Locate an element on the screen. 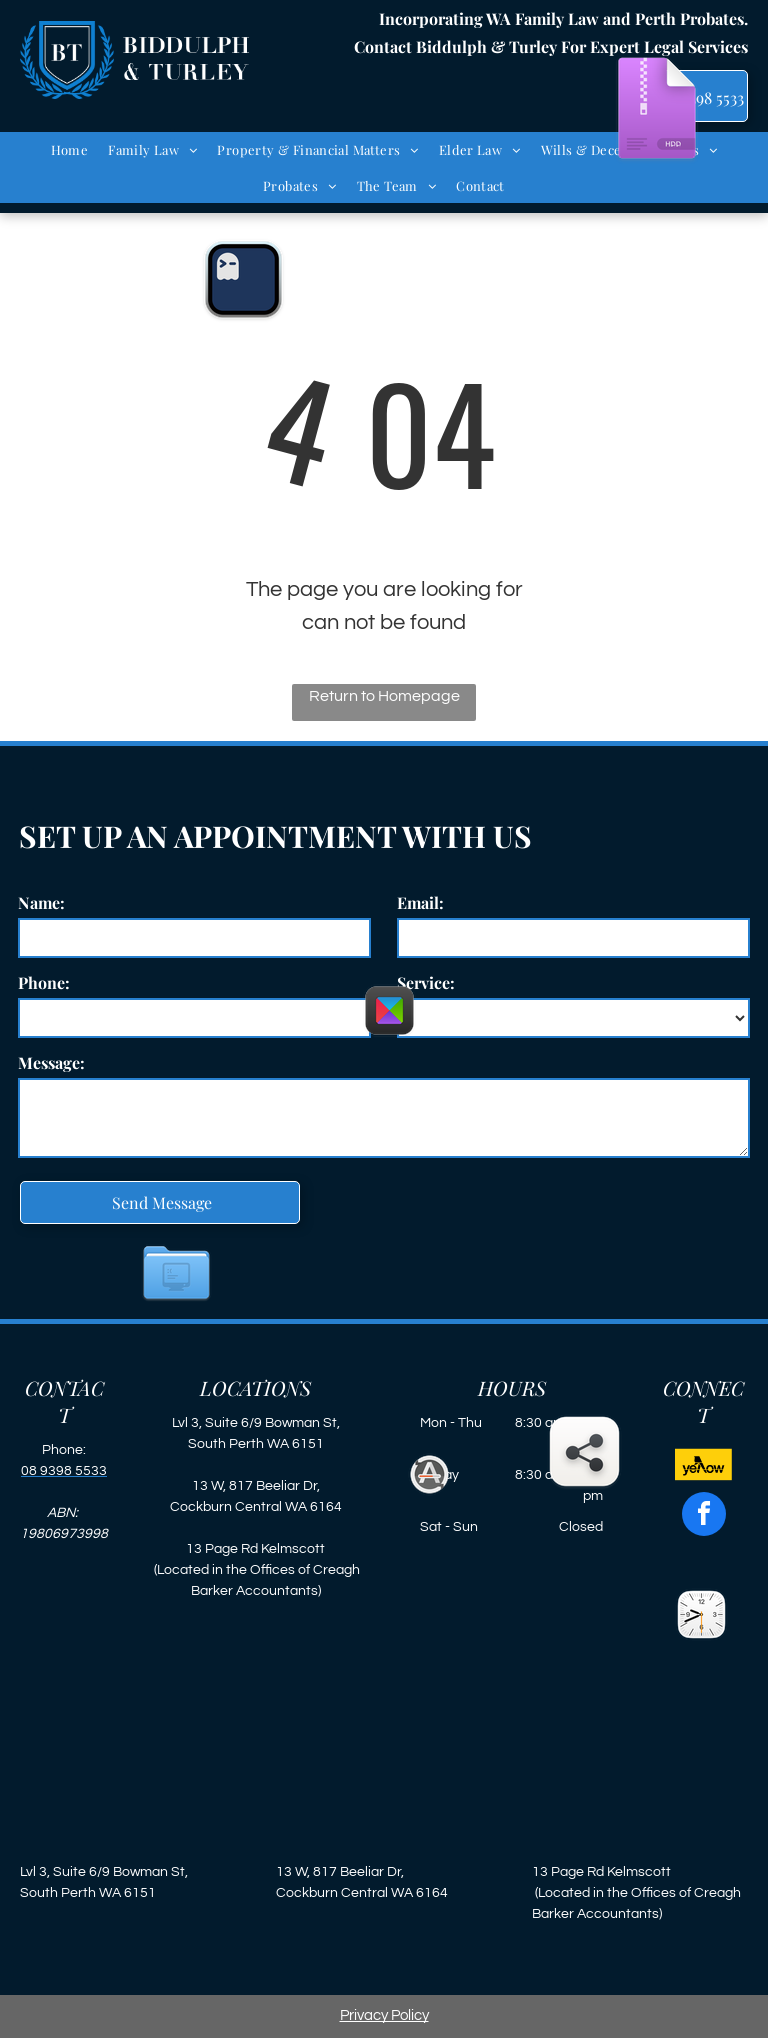 This screenshot has width=768, height=2038. a virtualbox virtual hard disk file is located at coordinates (657, 110).